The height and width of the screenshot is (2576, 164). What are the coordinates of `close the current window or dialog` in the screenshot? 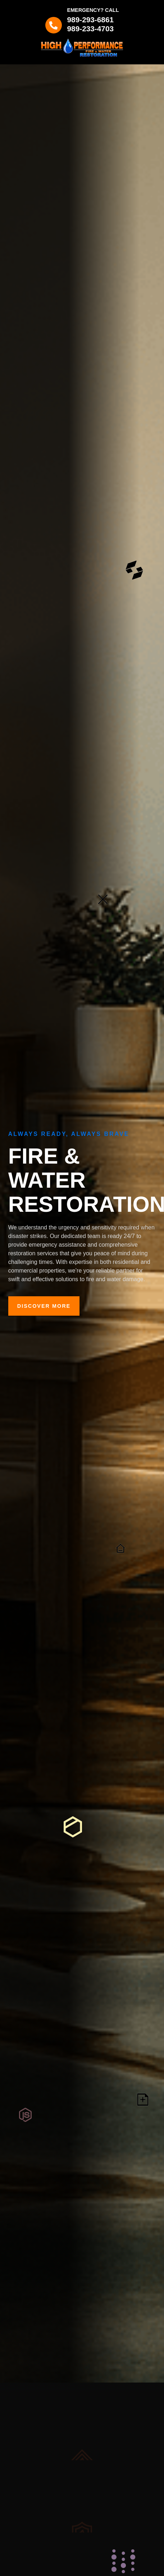 It's located at (103, 899).